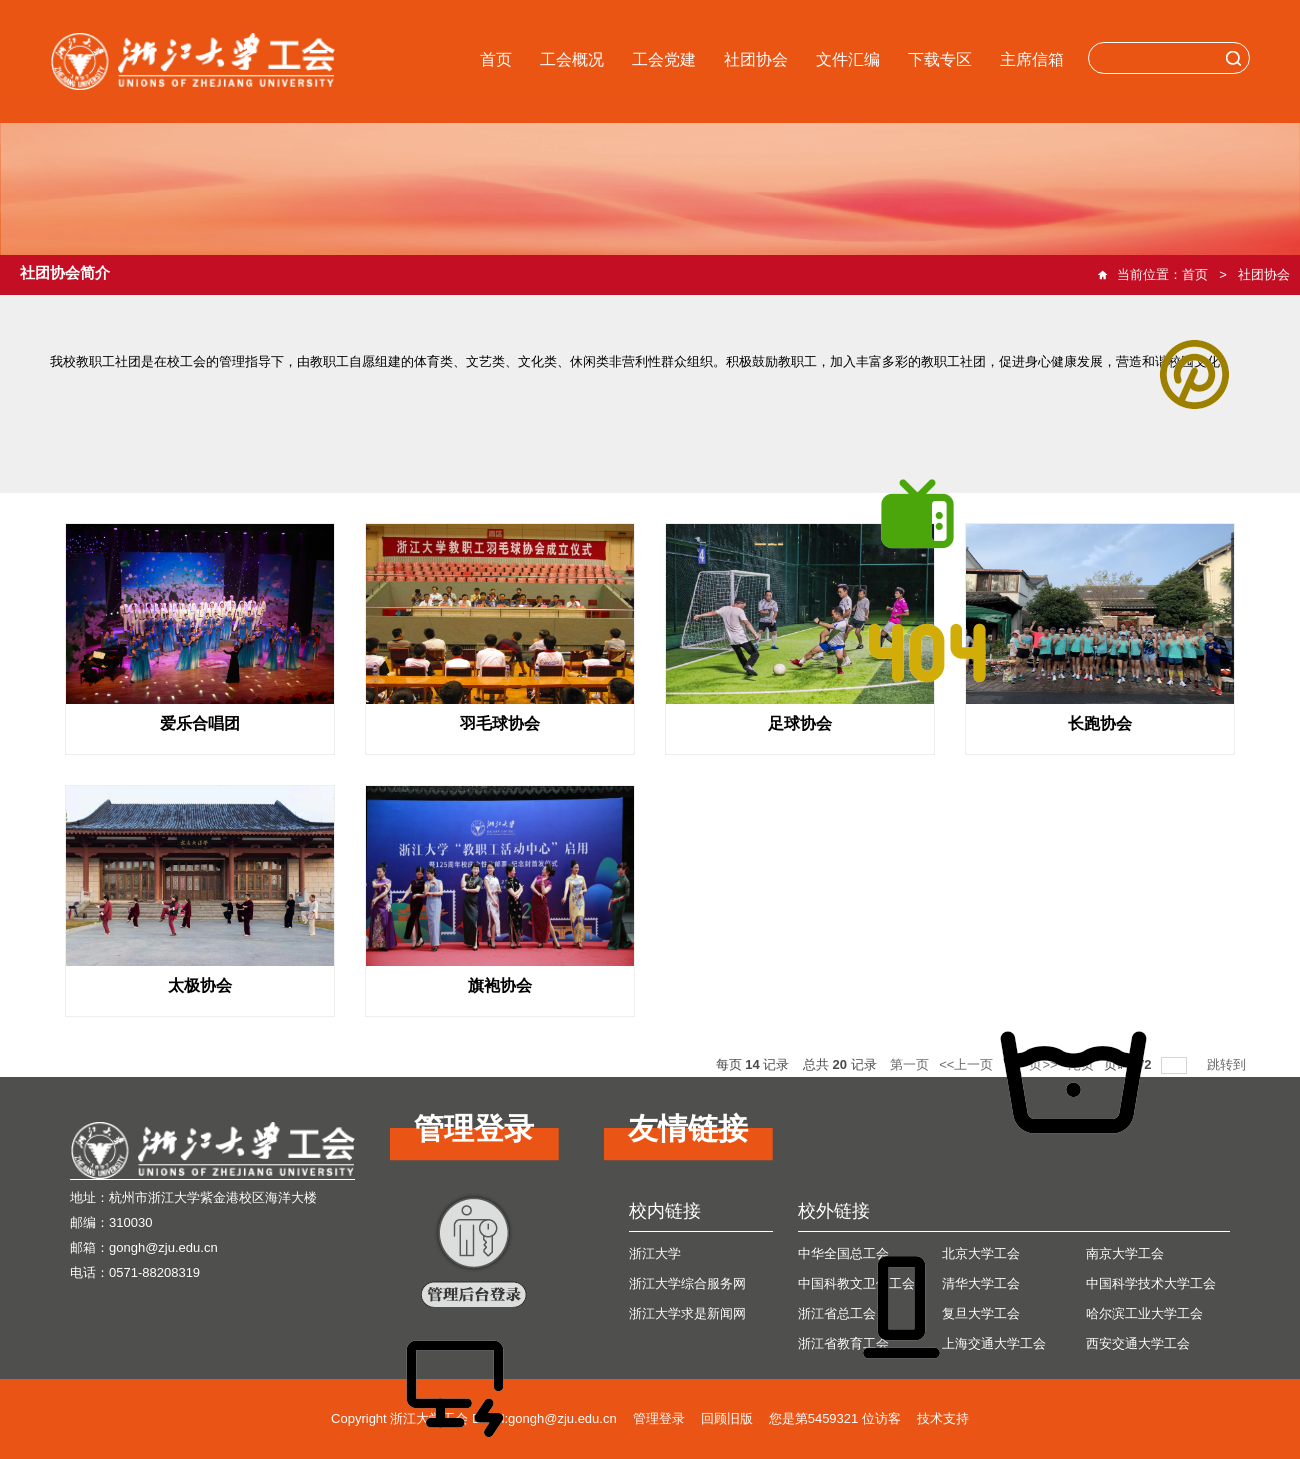 This screenshot has width=1300, height=1459. Describe the element at coordinates (917, 515) in the screenshot. I see `access classic TV or broadcast content` at that location.